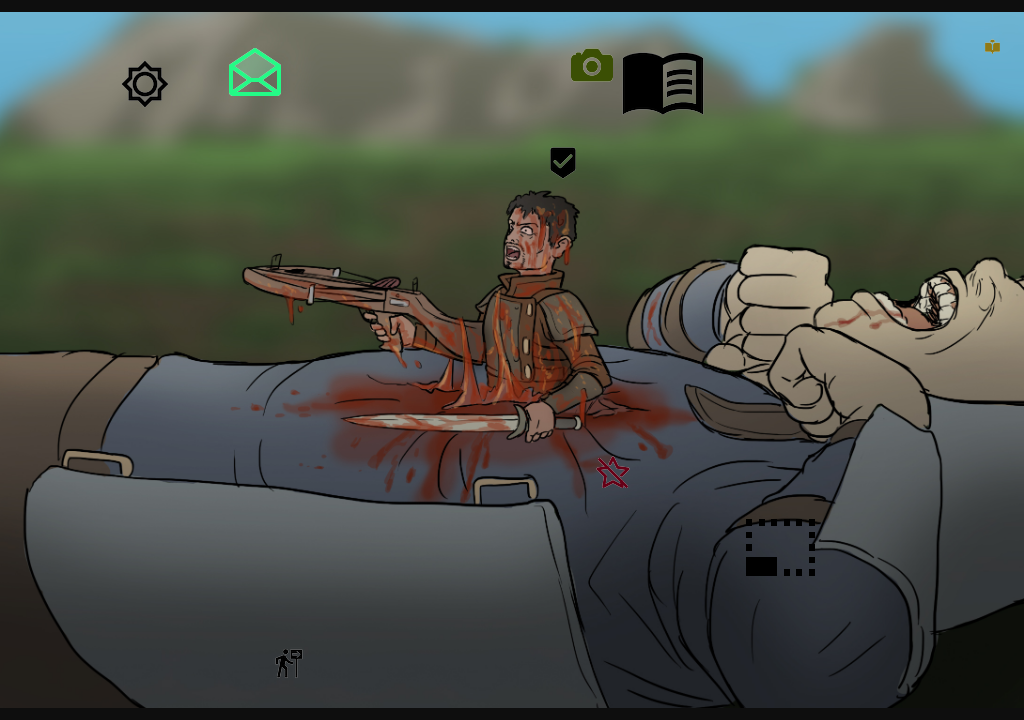  I want to click on take a photo, so click(592, 65).